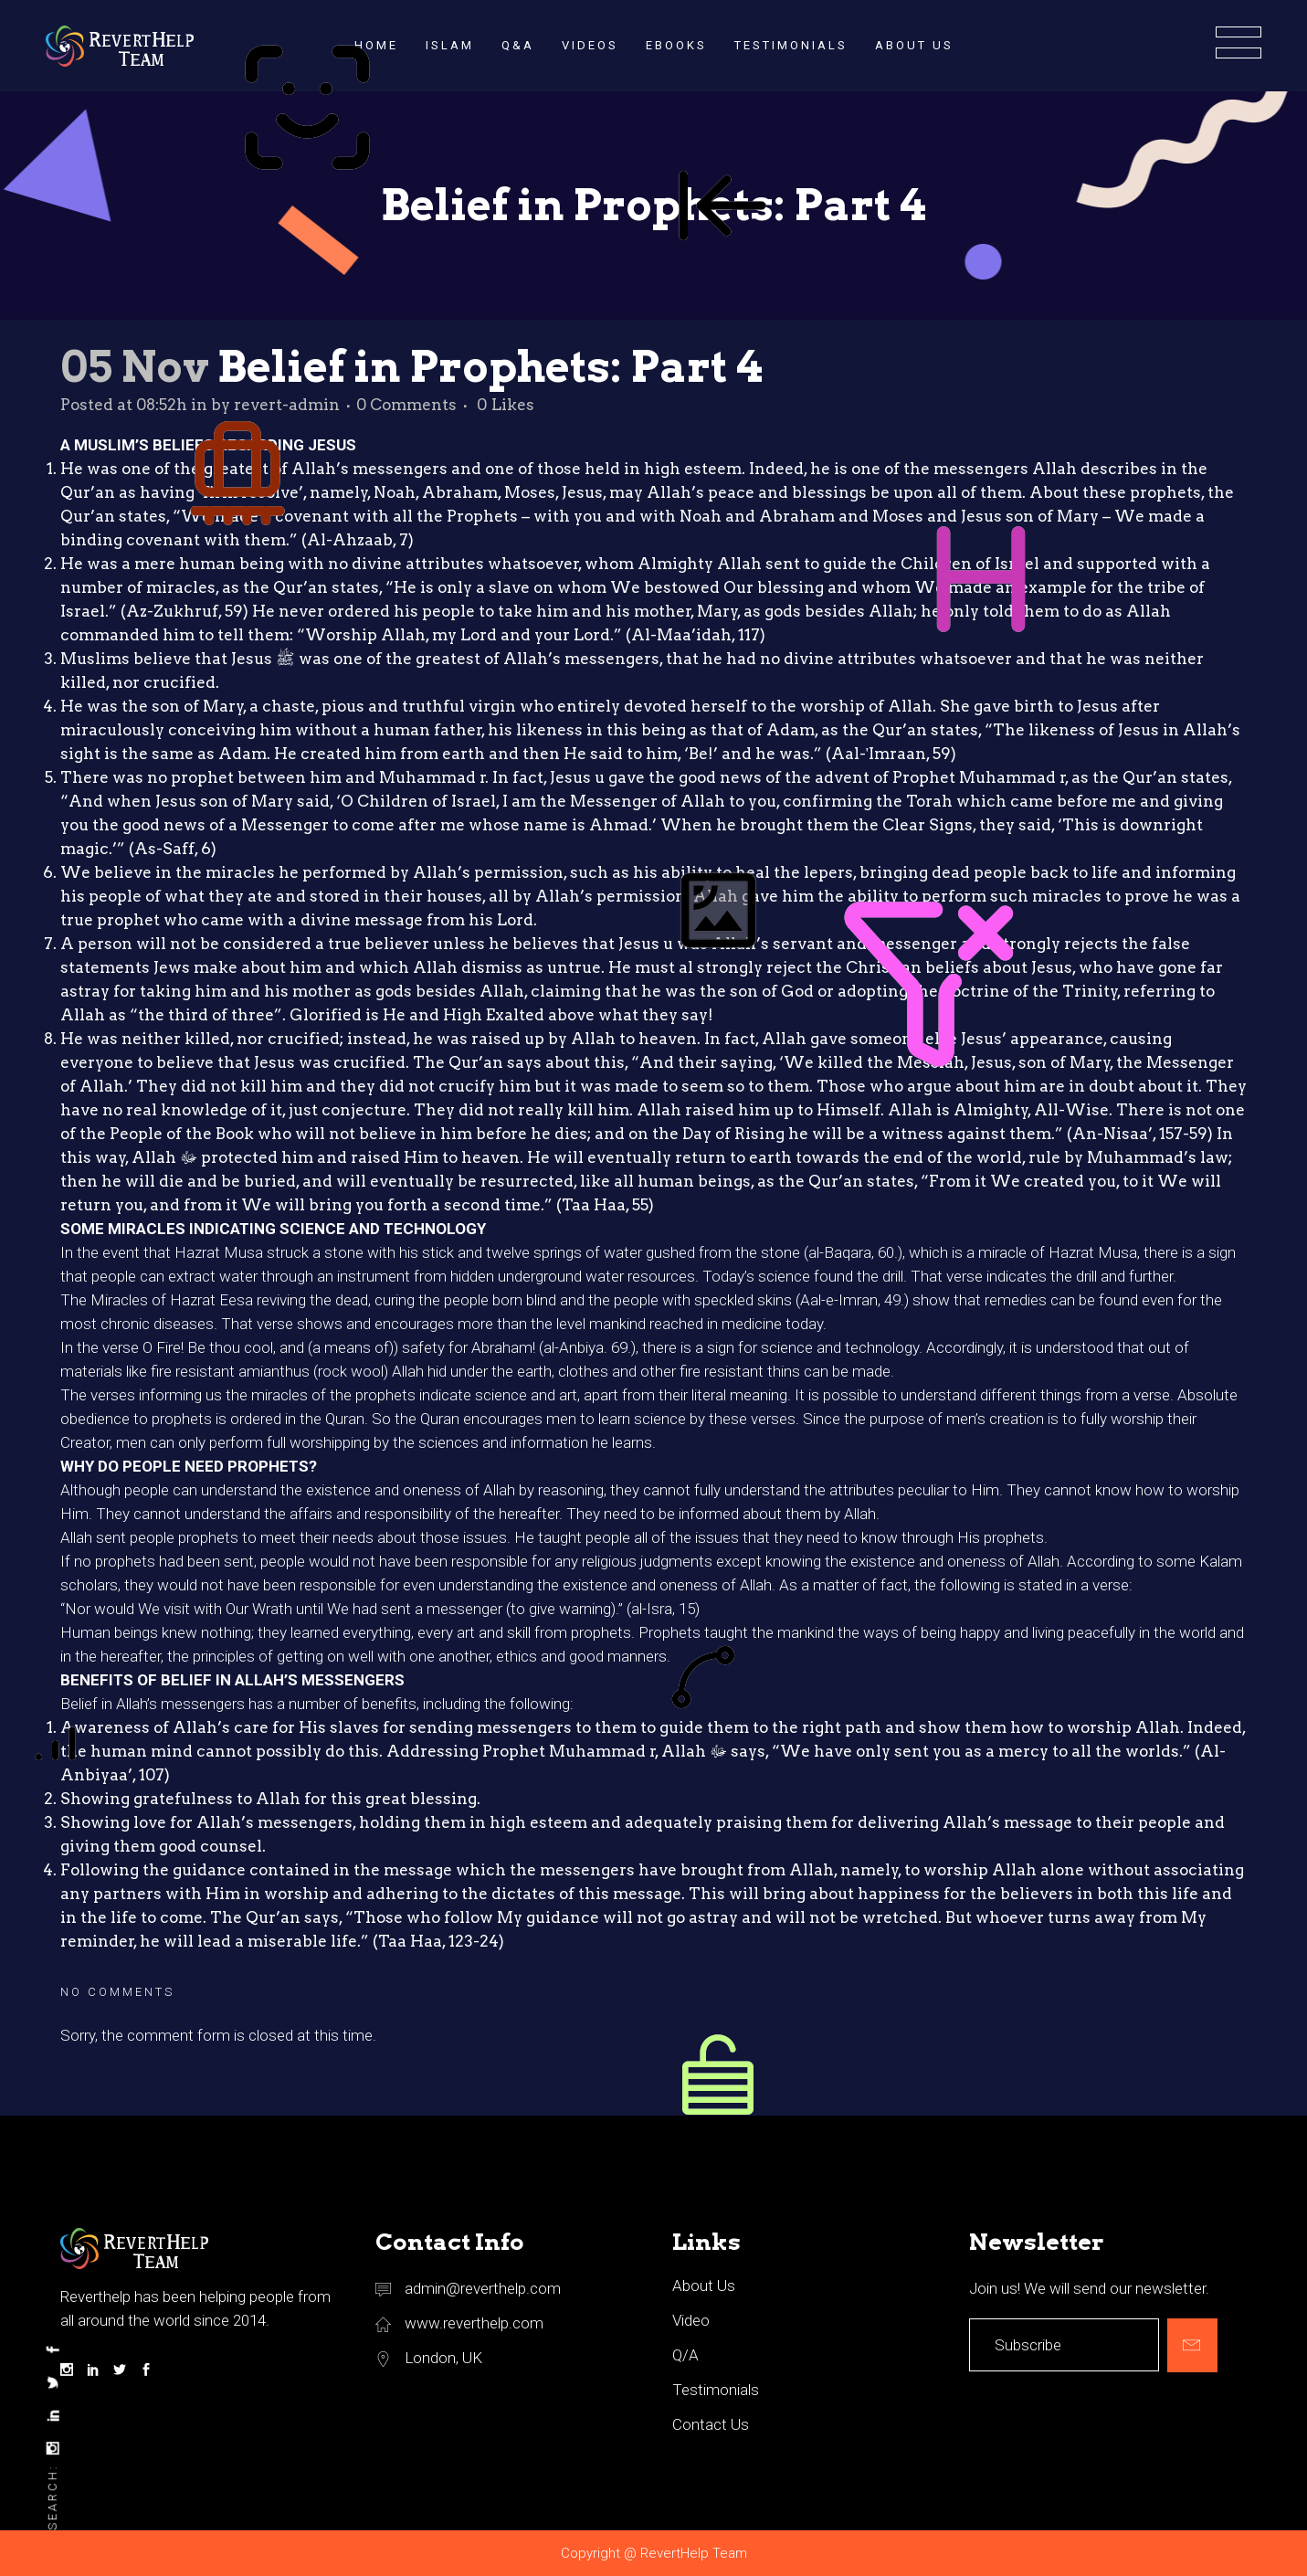 The height and width of the screenshot is (2576, 1307). Describe the element at coordinates (981, 579) in the screenshot. I see `insert a heading in a text editor` at that location.